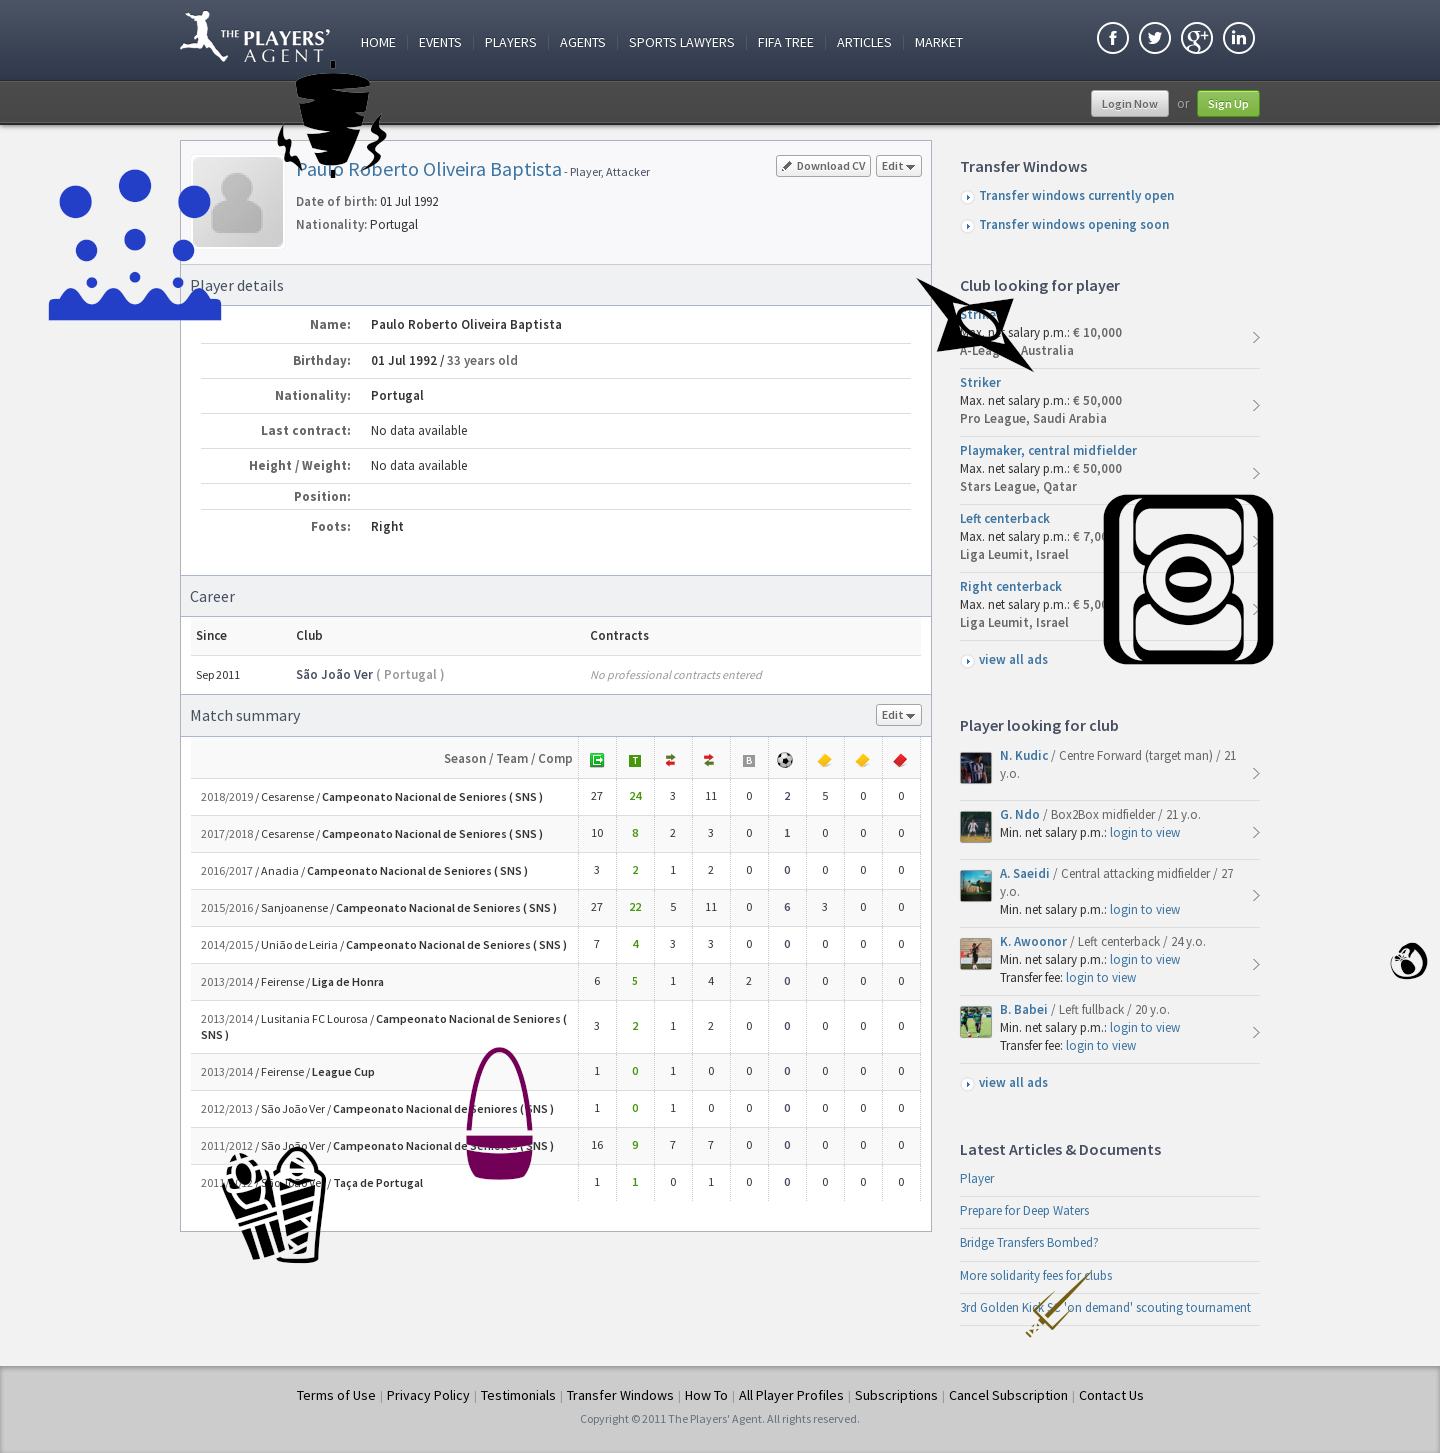 This screenshot has width=1440, height=1453. What do you see at coordinates (1409, 961) in the screenshot?
I see `indicates theft or pickpocketing in a game` at bounding box center [1409, 961].